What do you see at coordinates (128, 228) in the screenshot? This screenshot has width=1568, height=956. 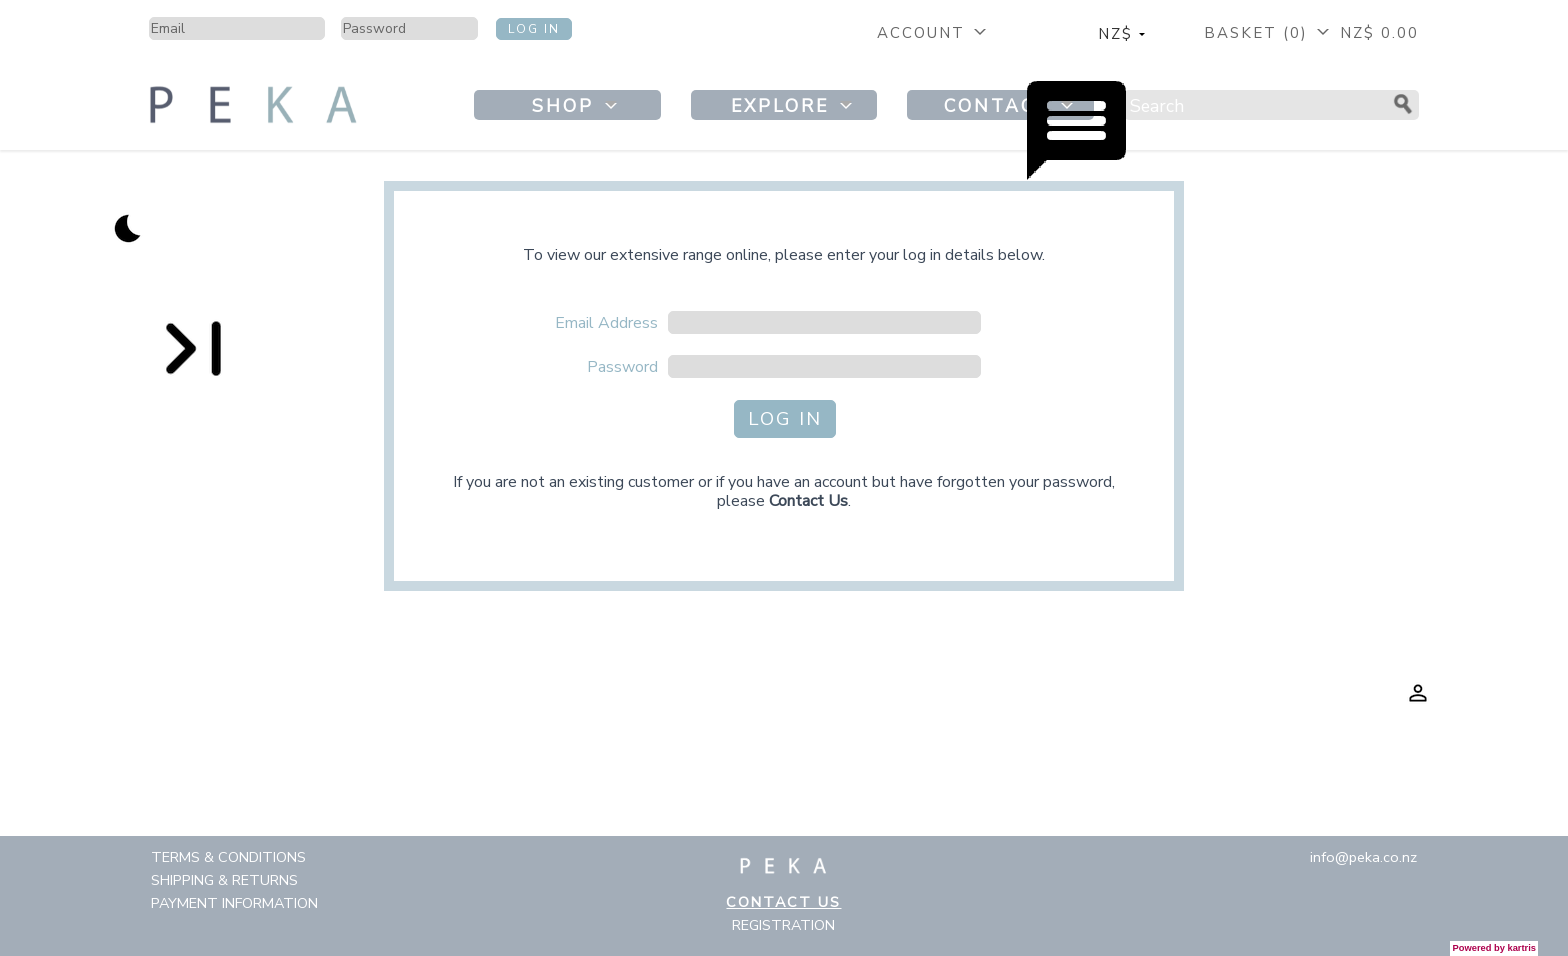 I see `enable bedtime or sleep mode` at bounding box center [128, 228].